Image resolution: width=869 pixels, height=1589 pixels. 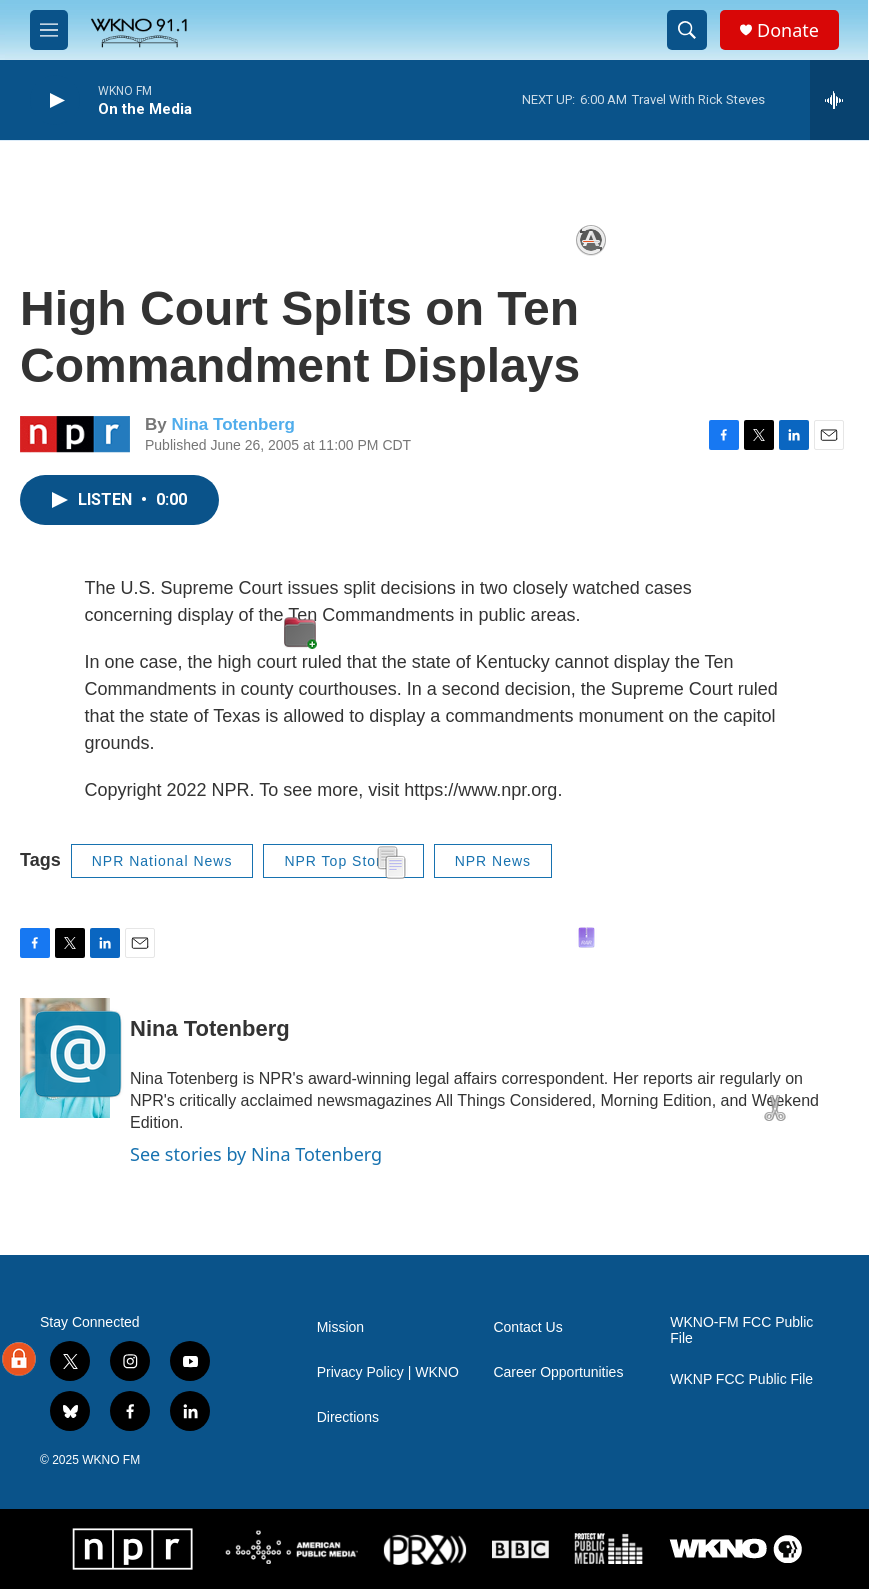 What do you see at coordinates (775, 1108) in the screenshot?
I see `cut selected content to clipboard` at bounding box center [775, 1108].